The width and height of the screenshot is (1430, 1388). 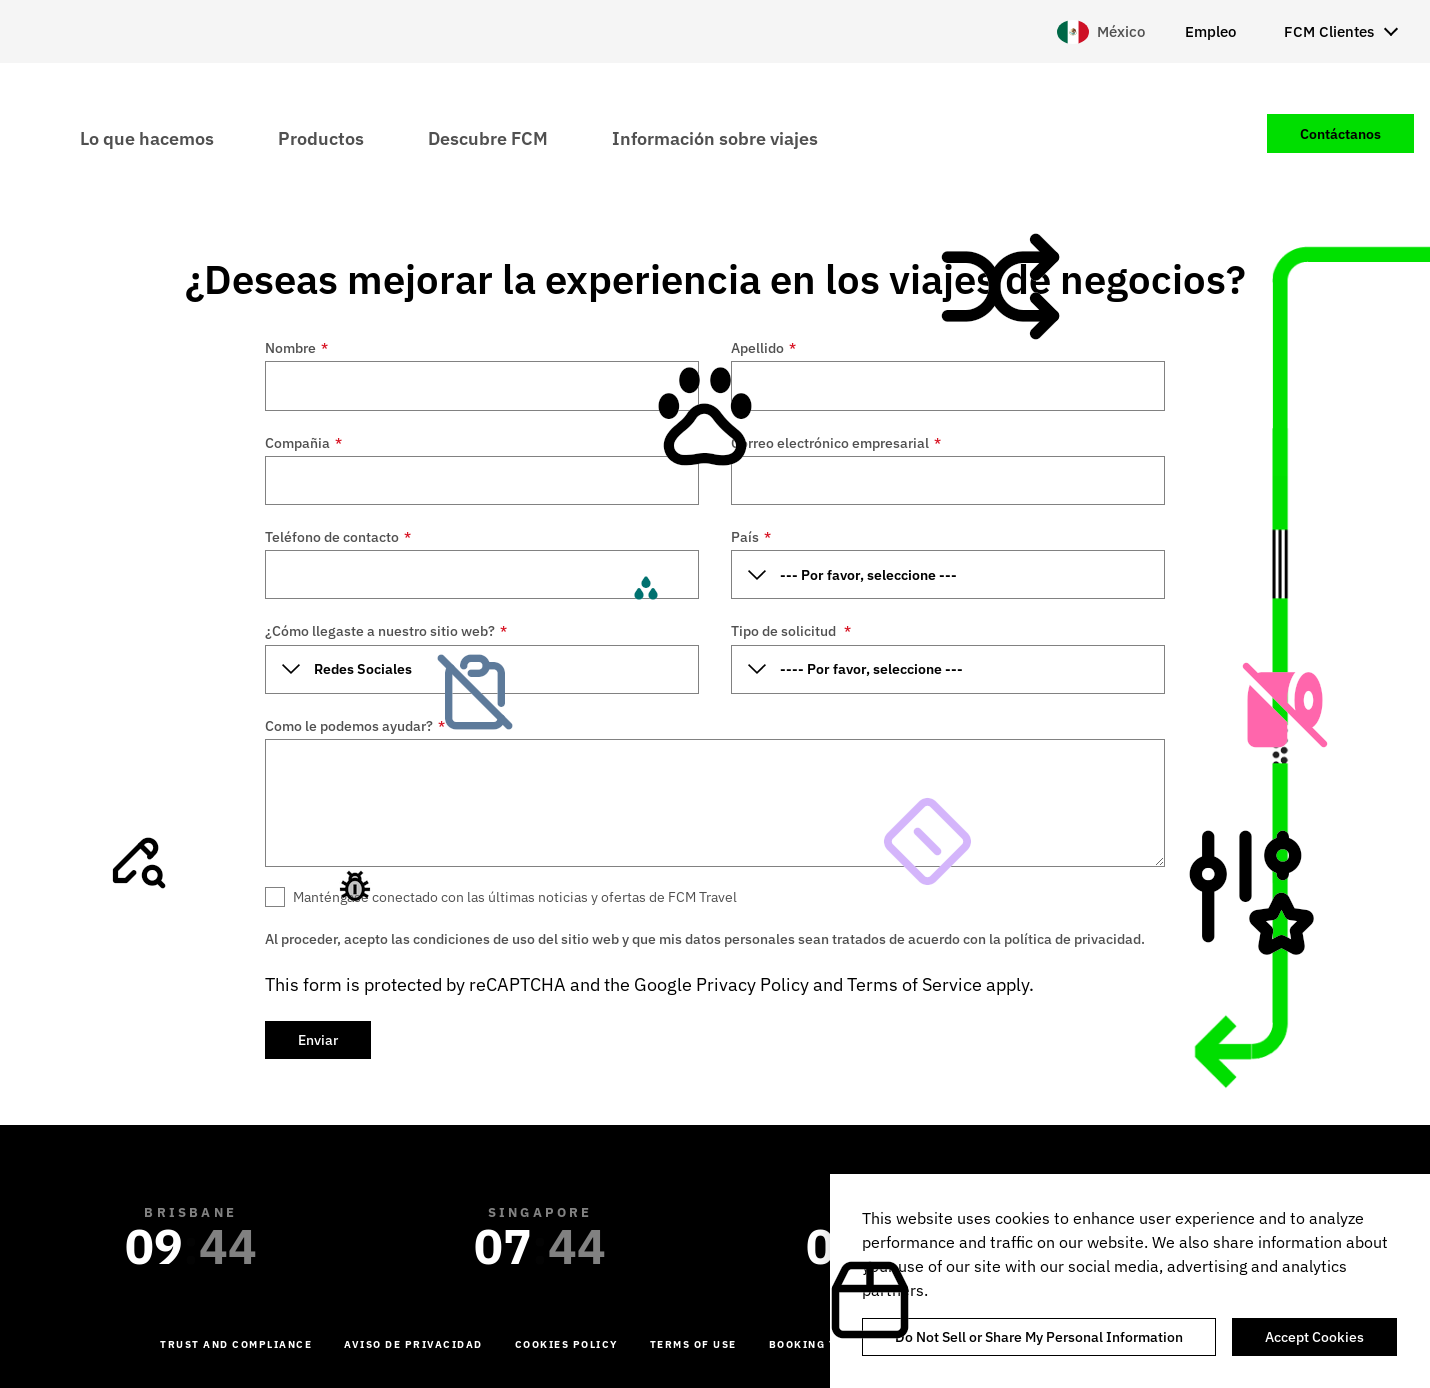 I want to click on clipboard access disabled, so click(x=475, y=692).